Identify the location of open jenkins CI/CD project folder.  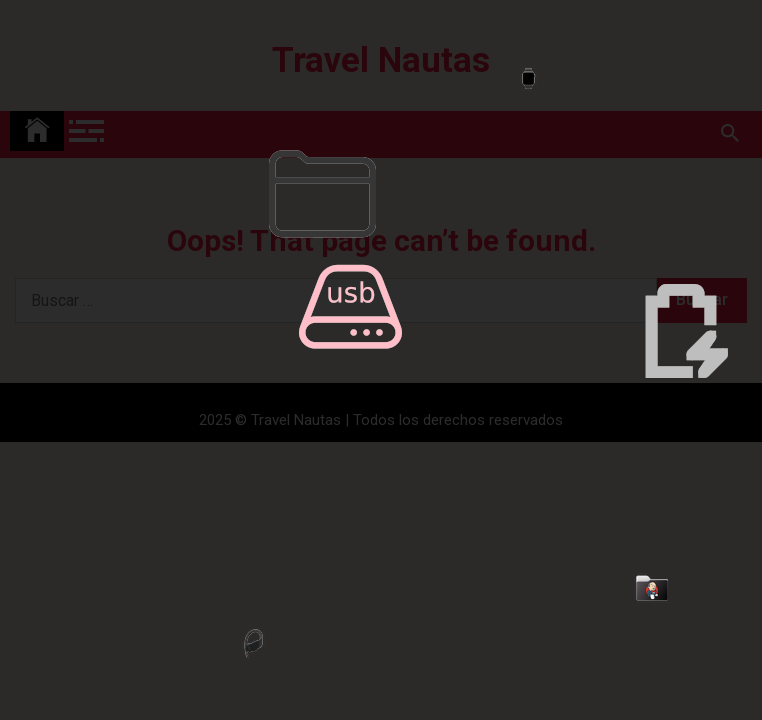
(652, 589).